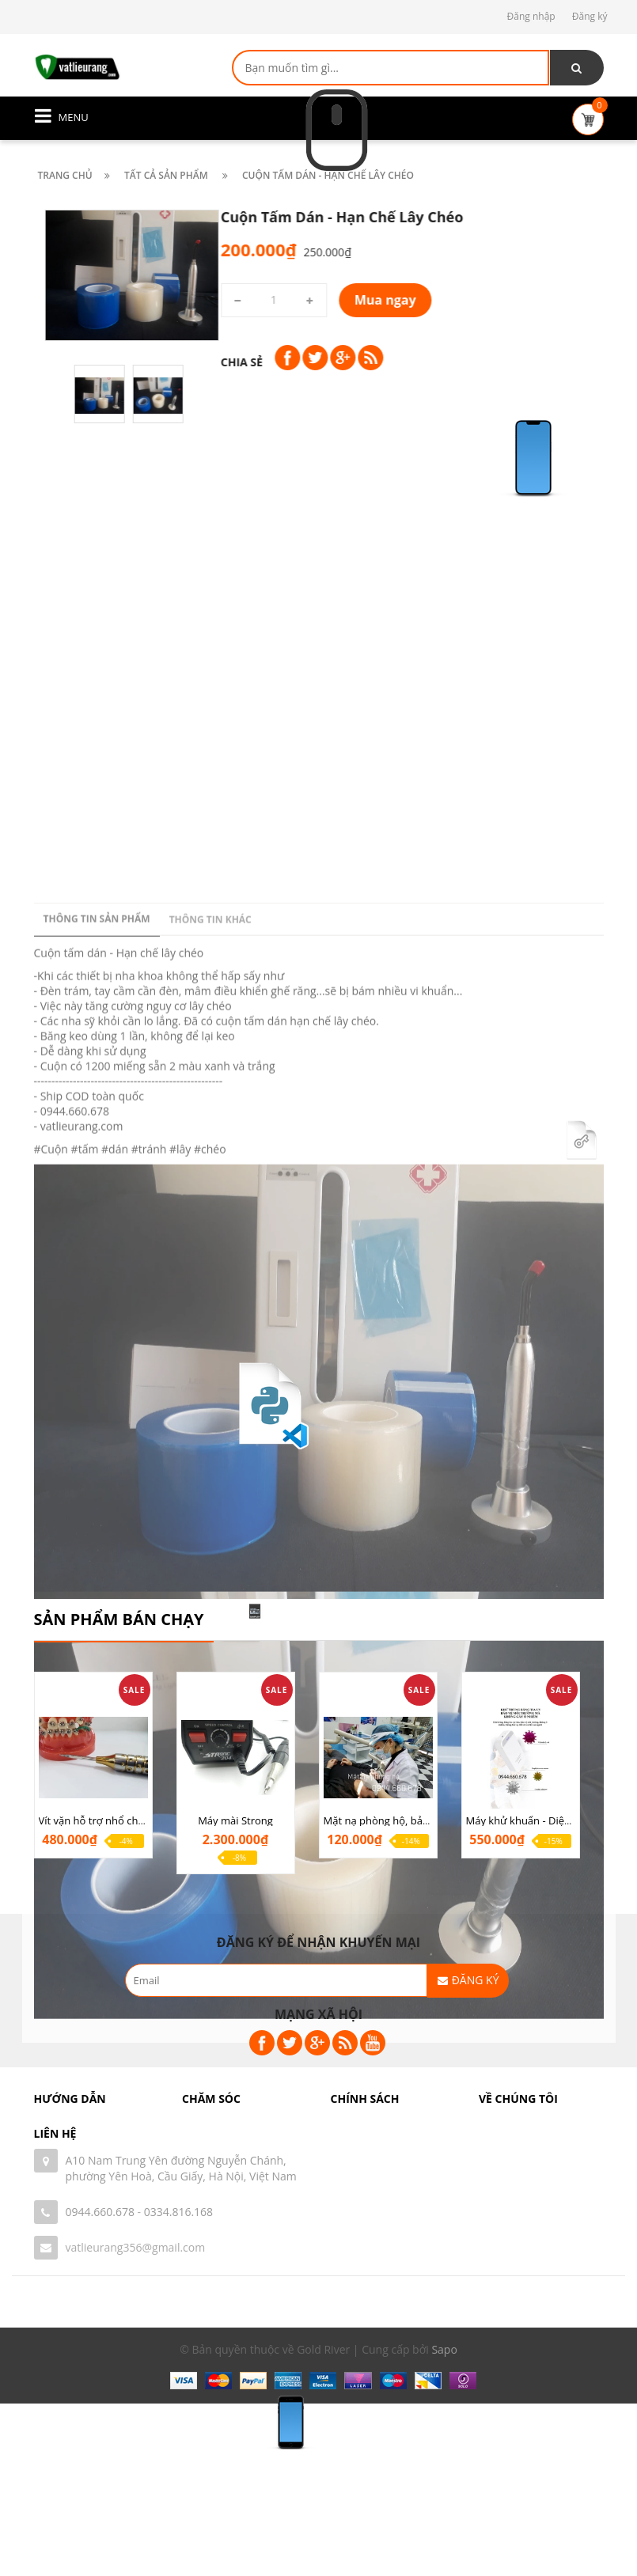  I want to click on open a python file in visual studio code, so click(270, 1405).